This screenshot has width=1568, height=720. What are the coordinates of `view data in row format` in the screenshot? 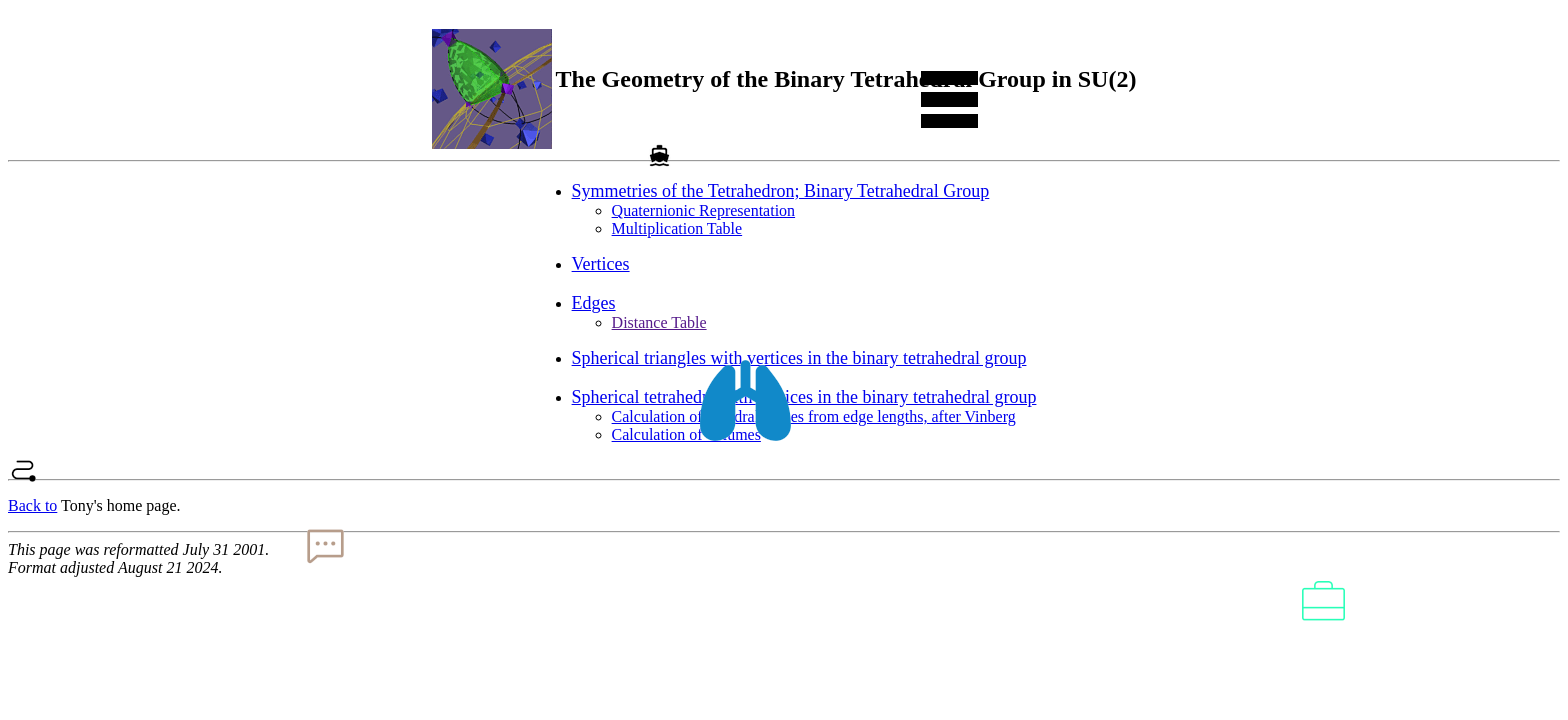 It's located at (949, 99).